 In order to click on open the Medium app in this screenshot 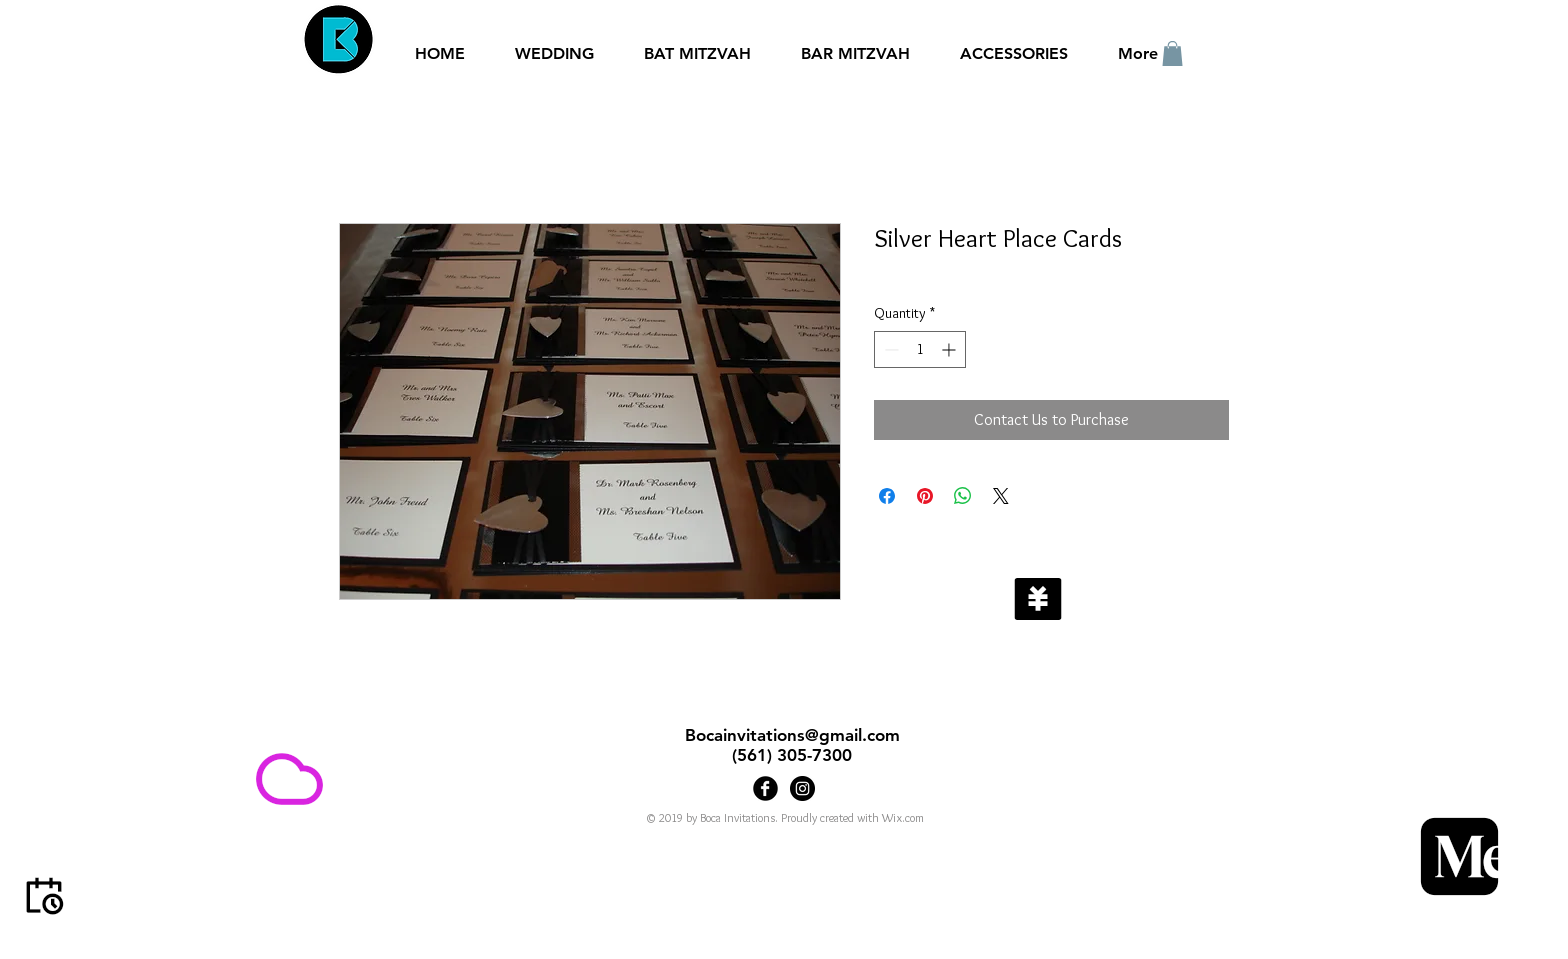, I will do `click(1459, 856)`.